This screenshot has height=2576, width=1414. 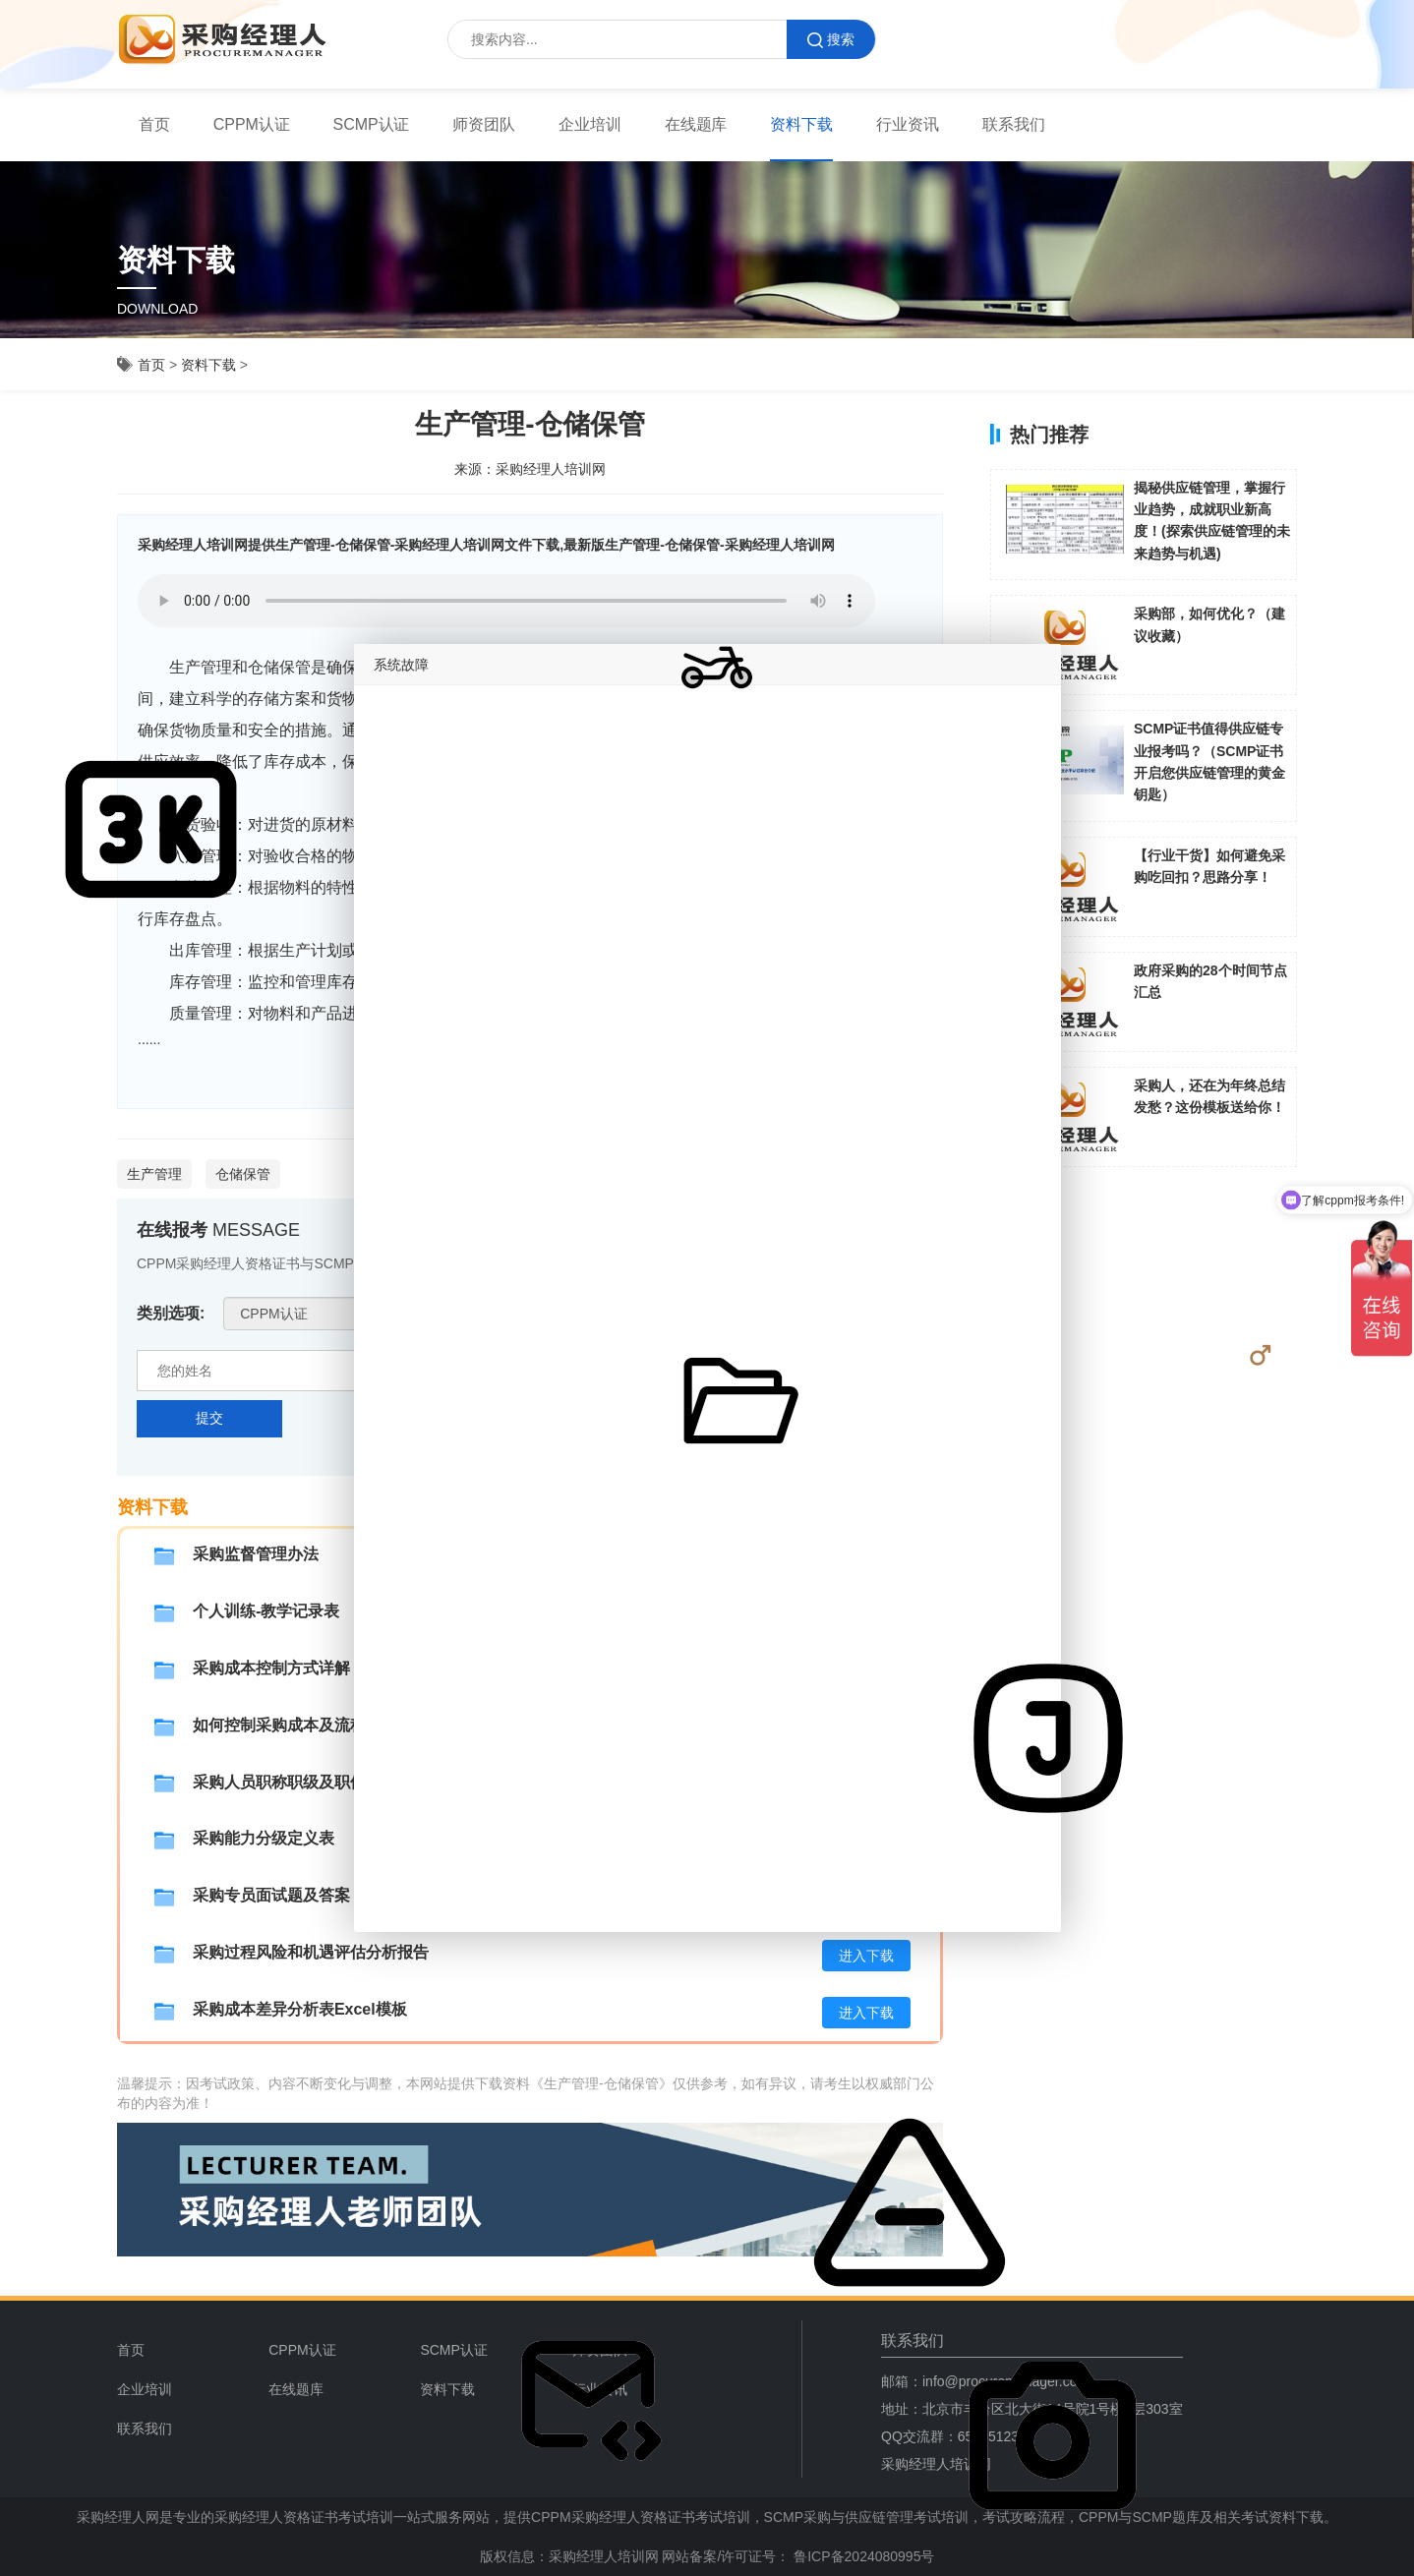 What do you see at coordinates (910, 2208) in the screenshot?
I see `reduce warning level or priority` at bounding box center [910, 2208].